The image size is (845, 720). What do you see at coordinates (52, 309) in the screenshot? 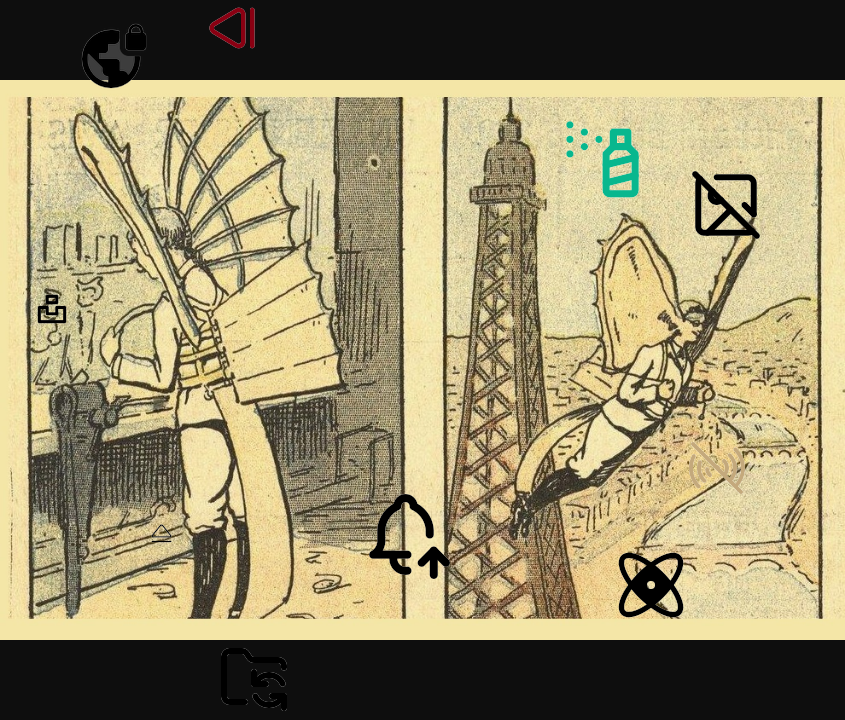
I see `access unsplash photo library` at bounding box center [52, 309].